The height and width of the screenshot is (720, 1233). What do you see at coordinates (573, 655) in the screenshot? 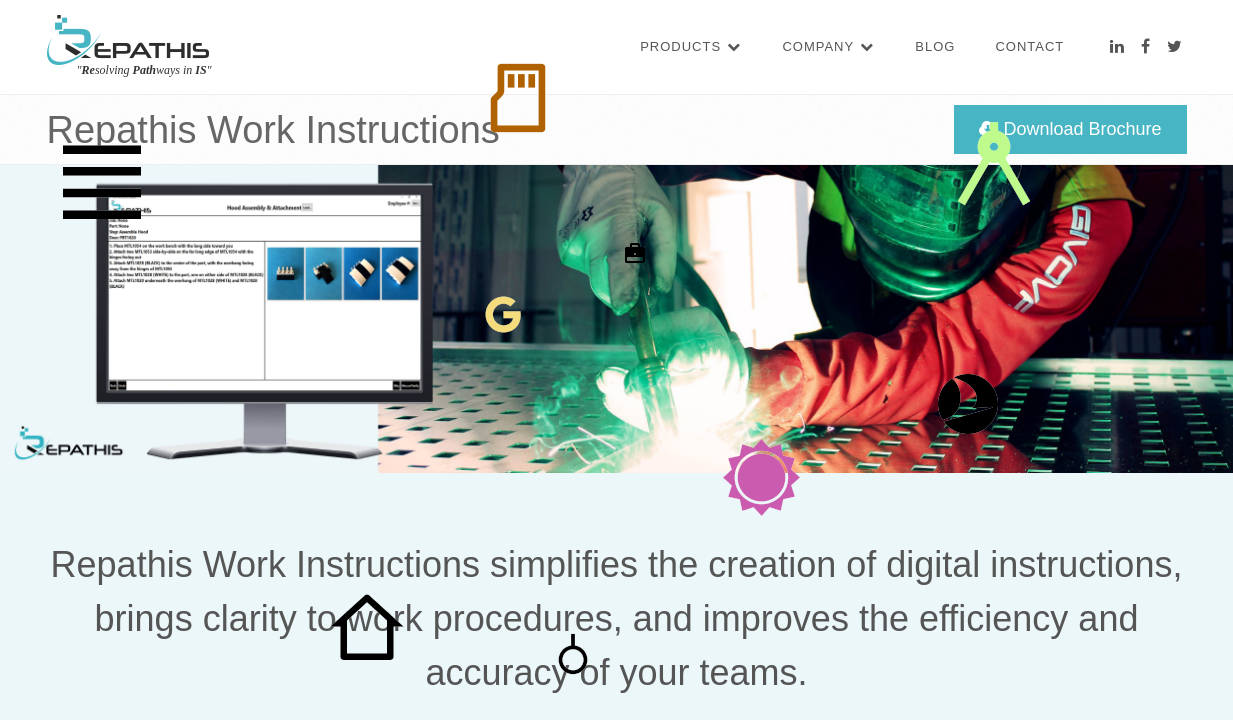
I see `select genderless or non-binary gender option` at bounding box center [573, 655].